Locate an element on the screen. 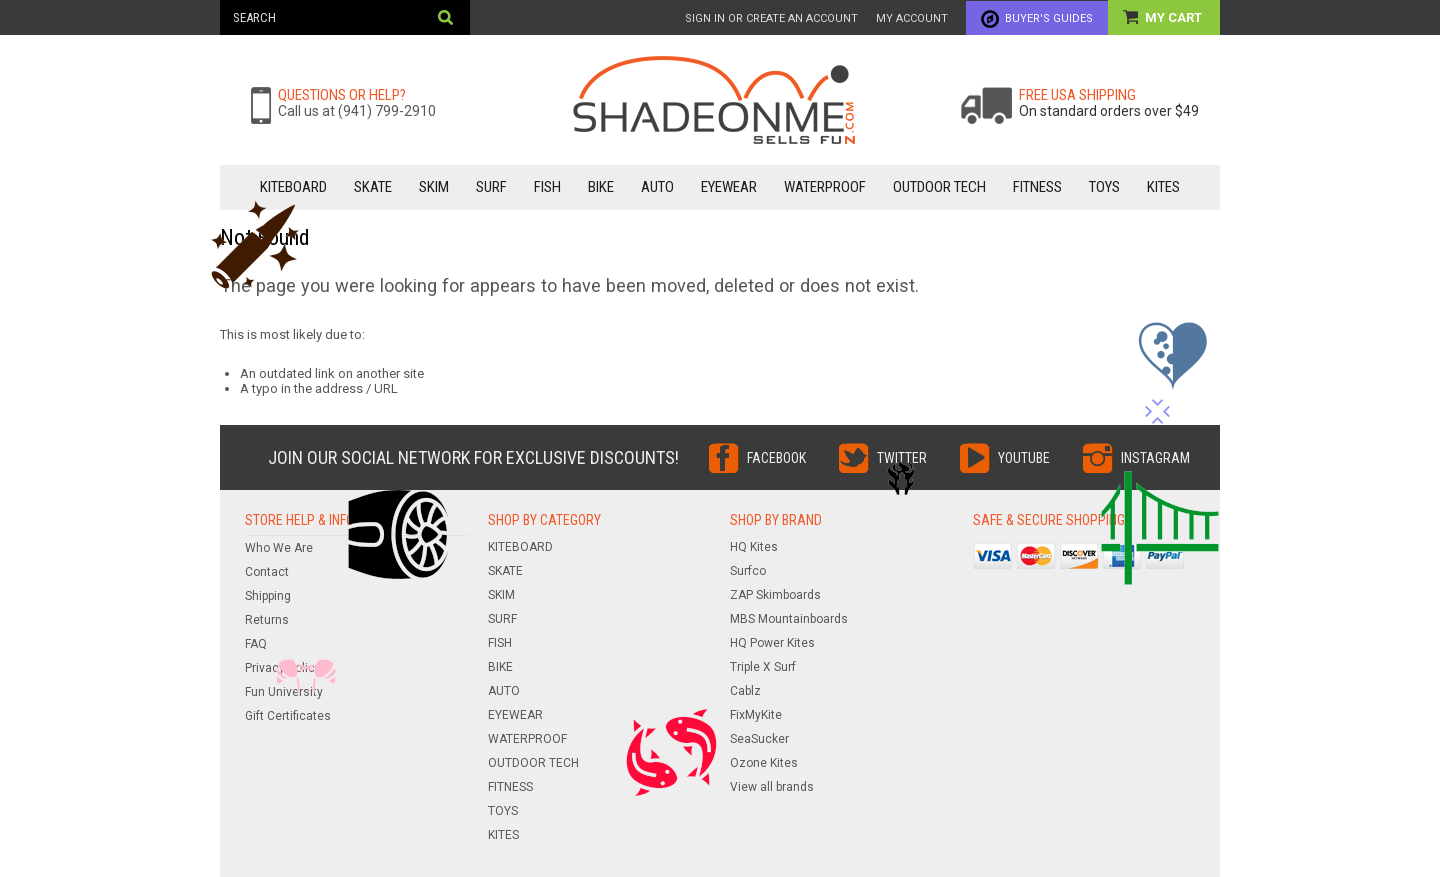 The image size is (1440, 877). indicates a hot streak or trending status is located at coordinates (901, 478).